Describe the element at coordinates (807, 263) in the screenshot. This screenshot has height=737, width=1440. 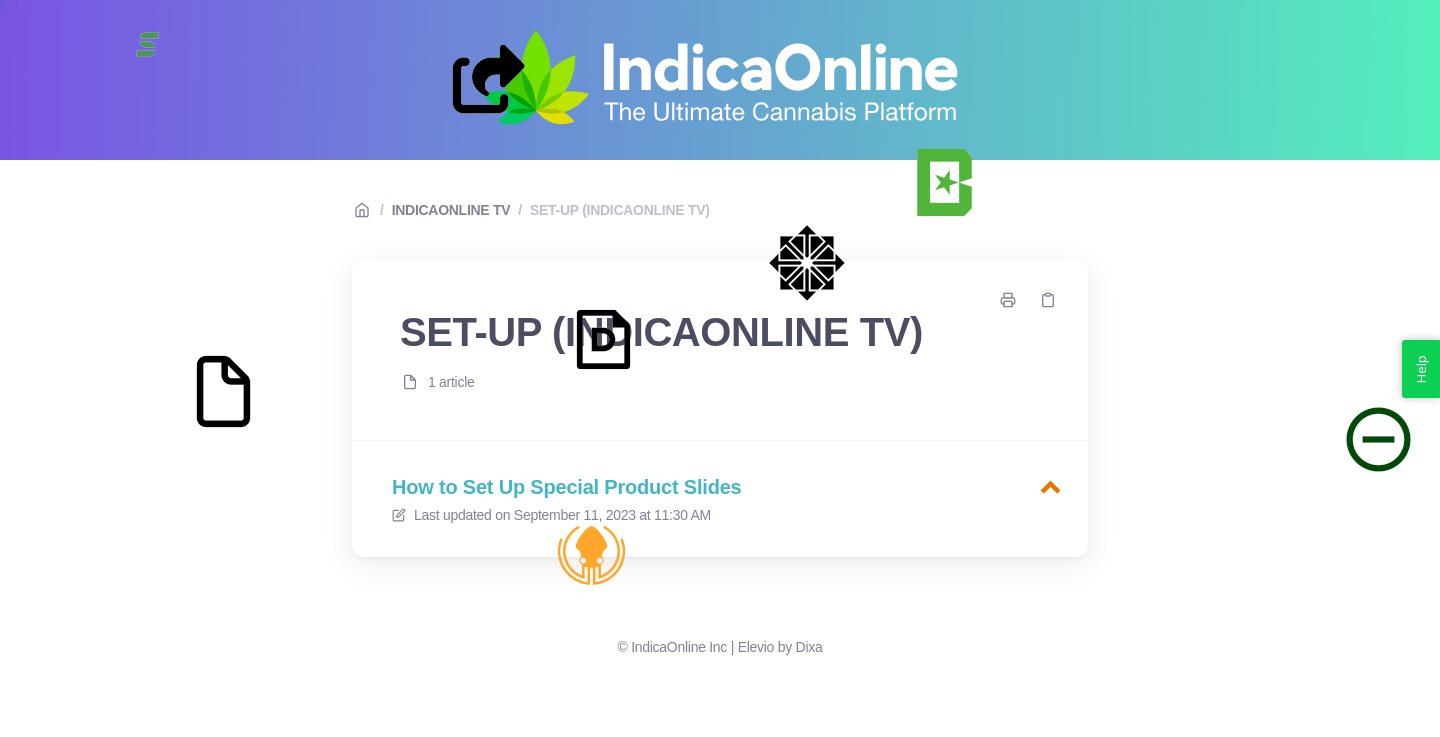
I see `centos linux distribution logo` at that location.